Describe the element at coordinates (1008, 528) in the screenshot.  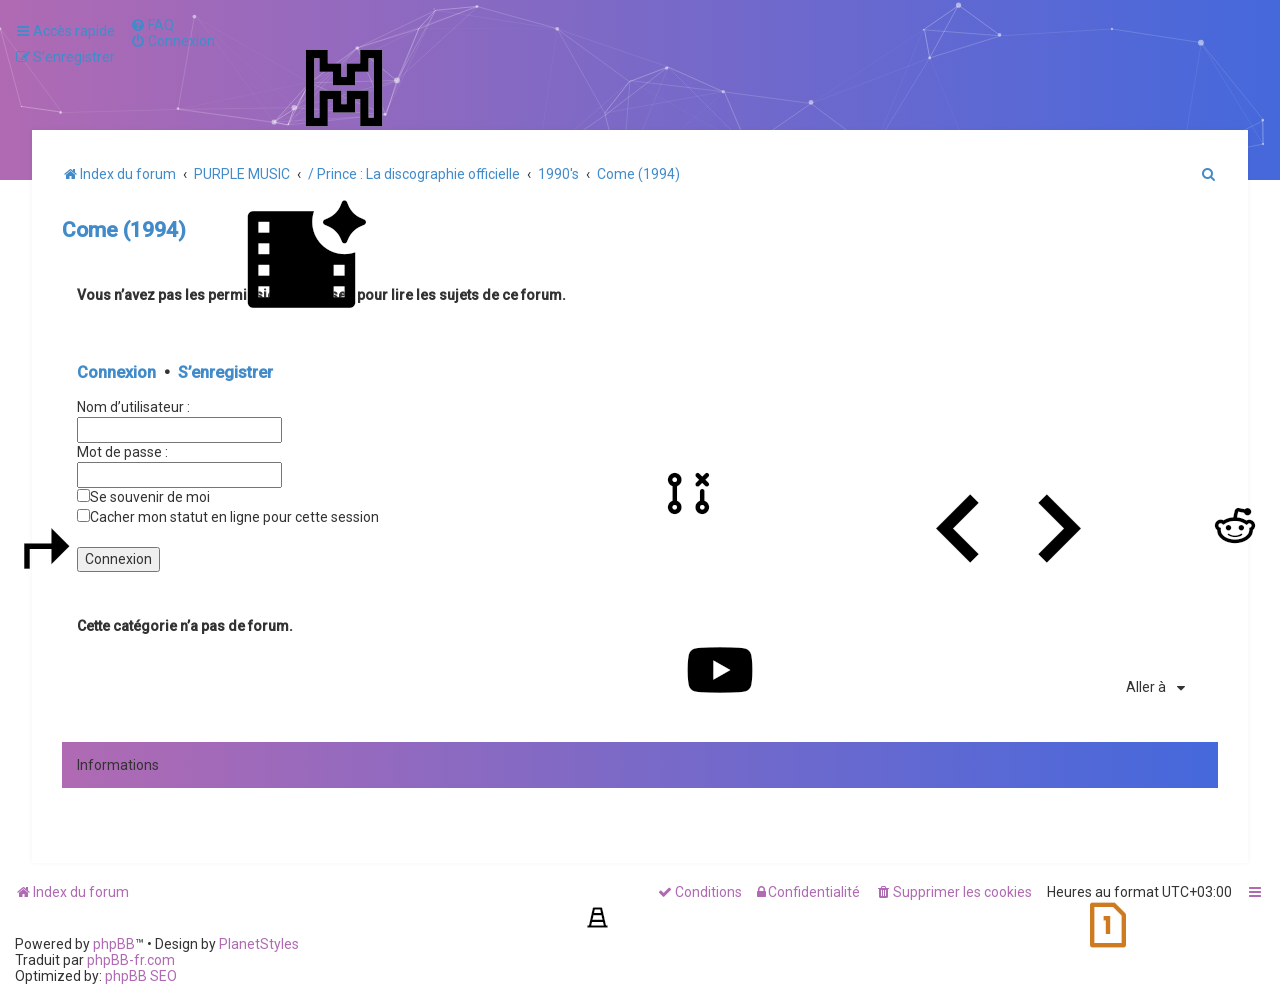
I see `view or edit source code` at that location.